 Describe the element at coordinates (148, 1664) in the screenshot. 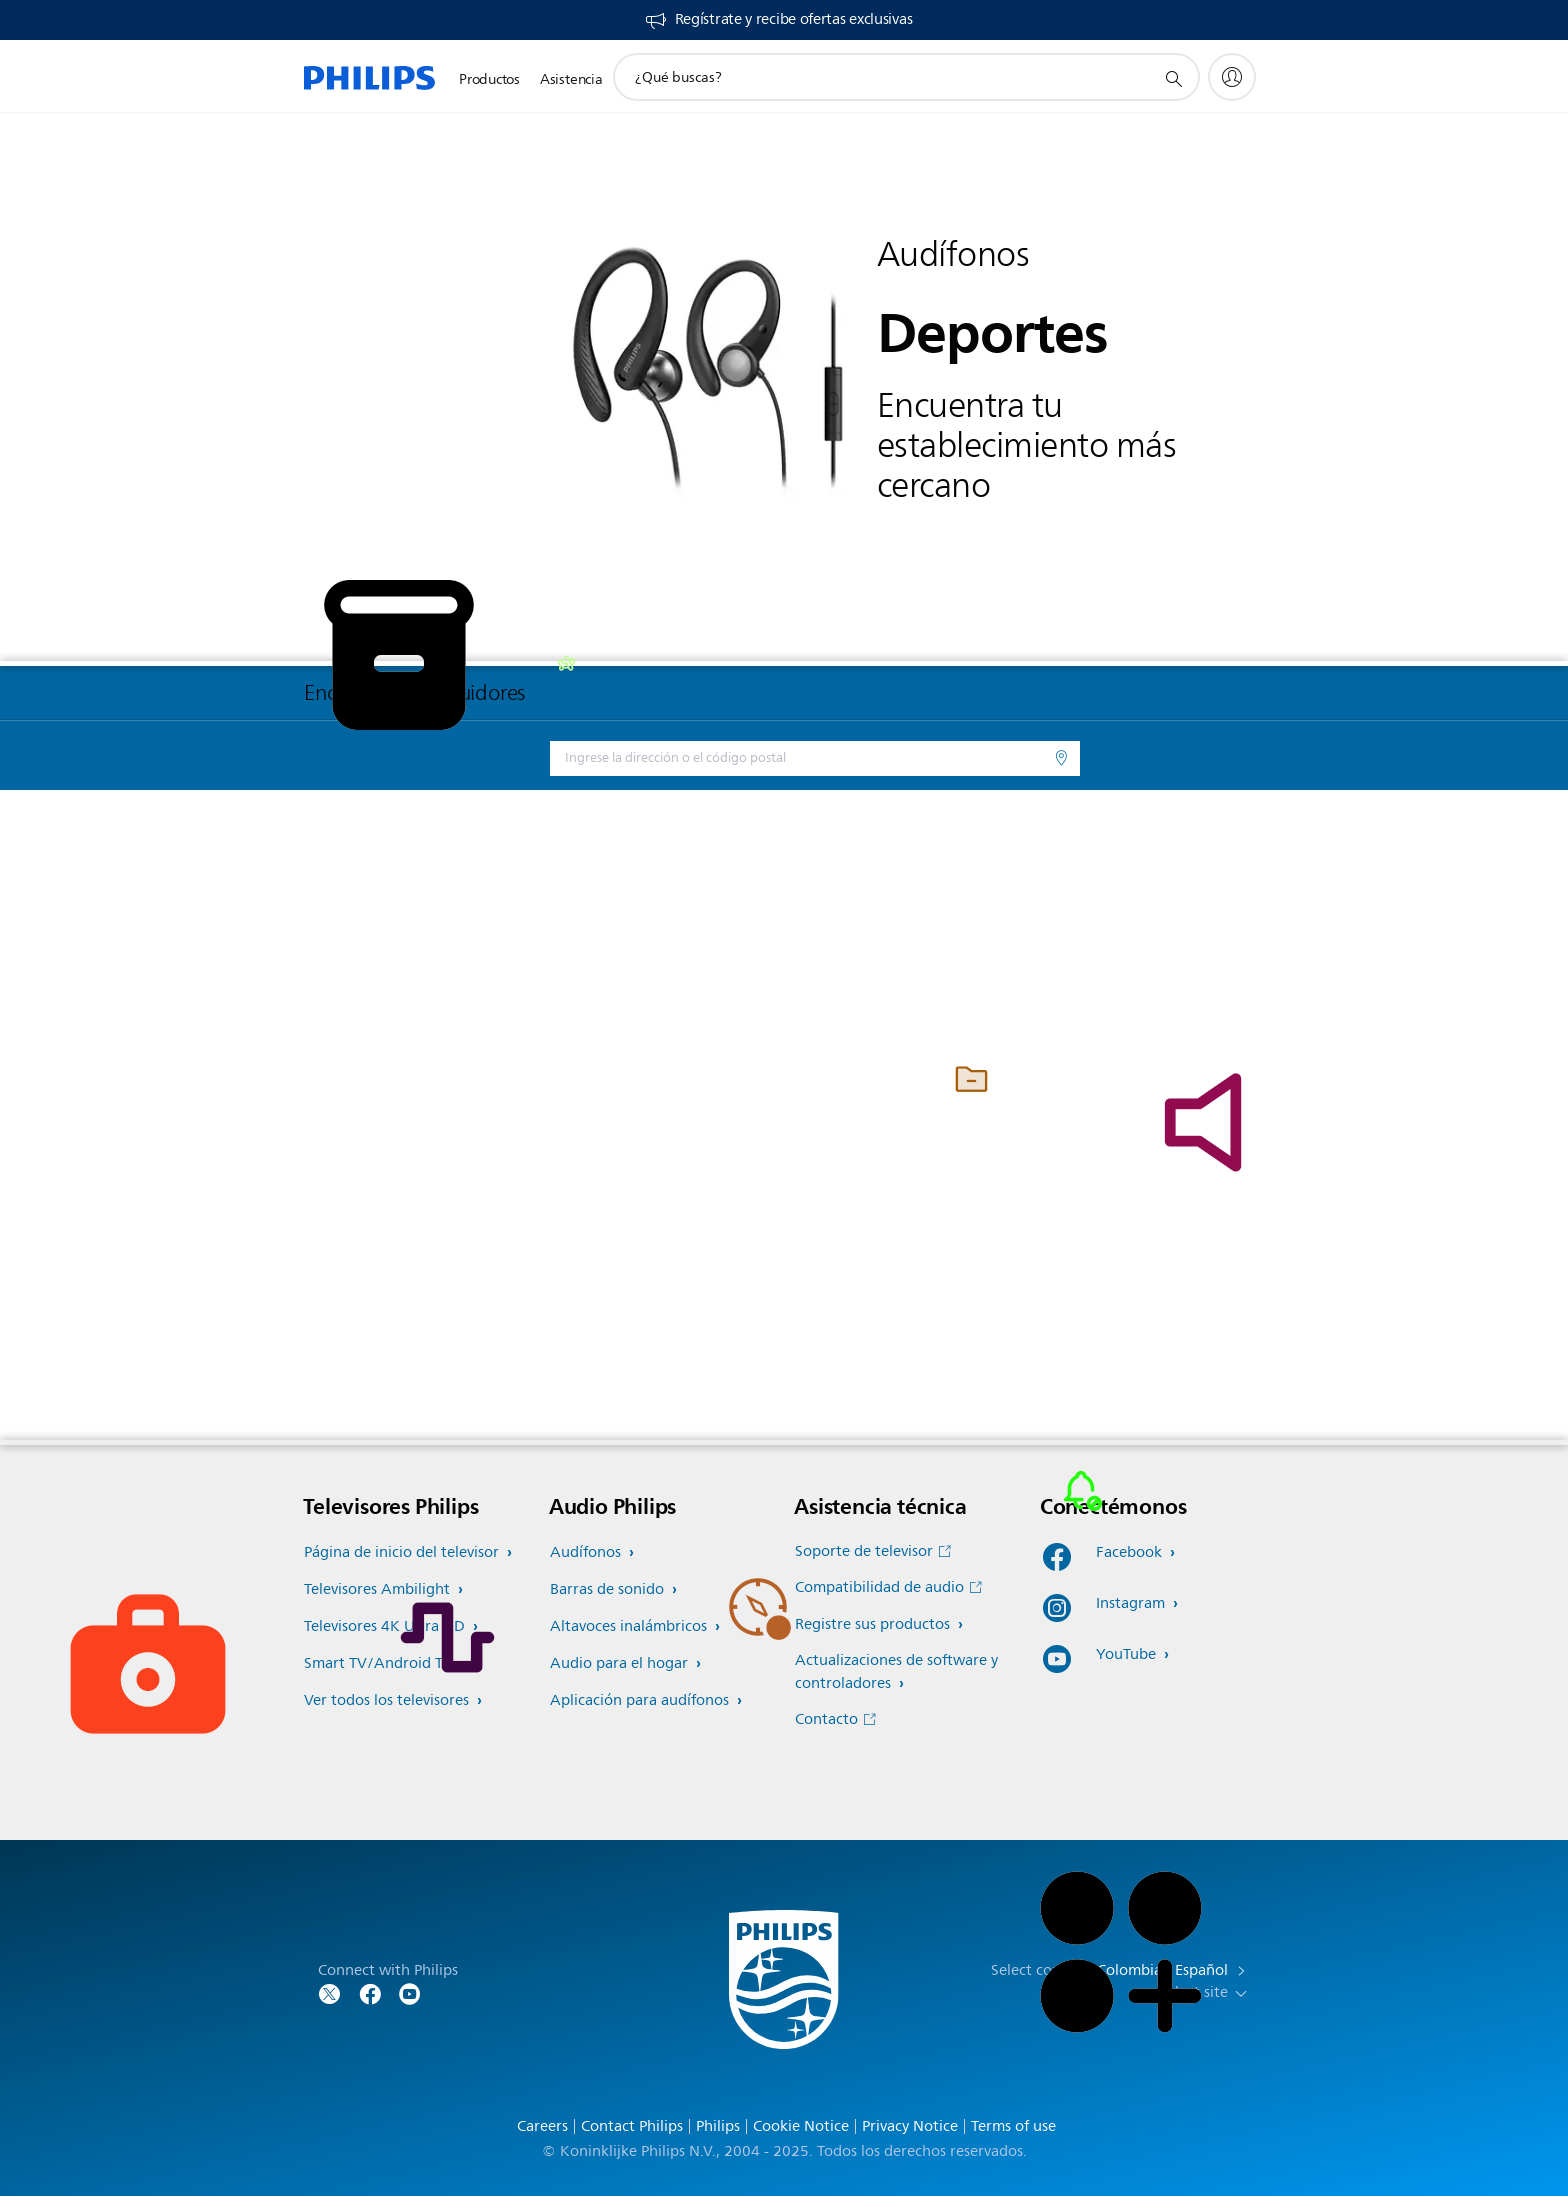

I see `take a photo` at that location.